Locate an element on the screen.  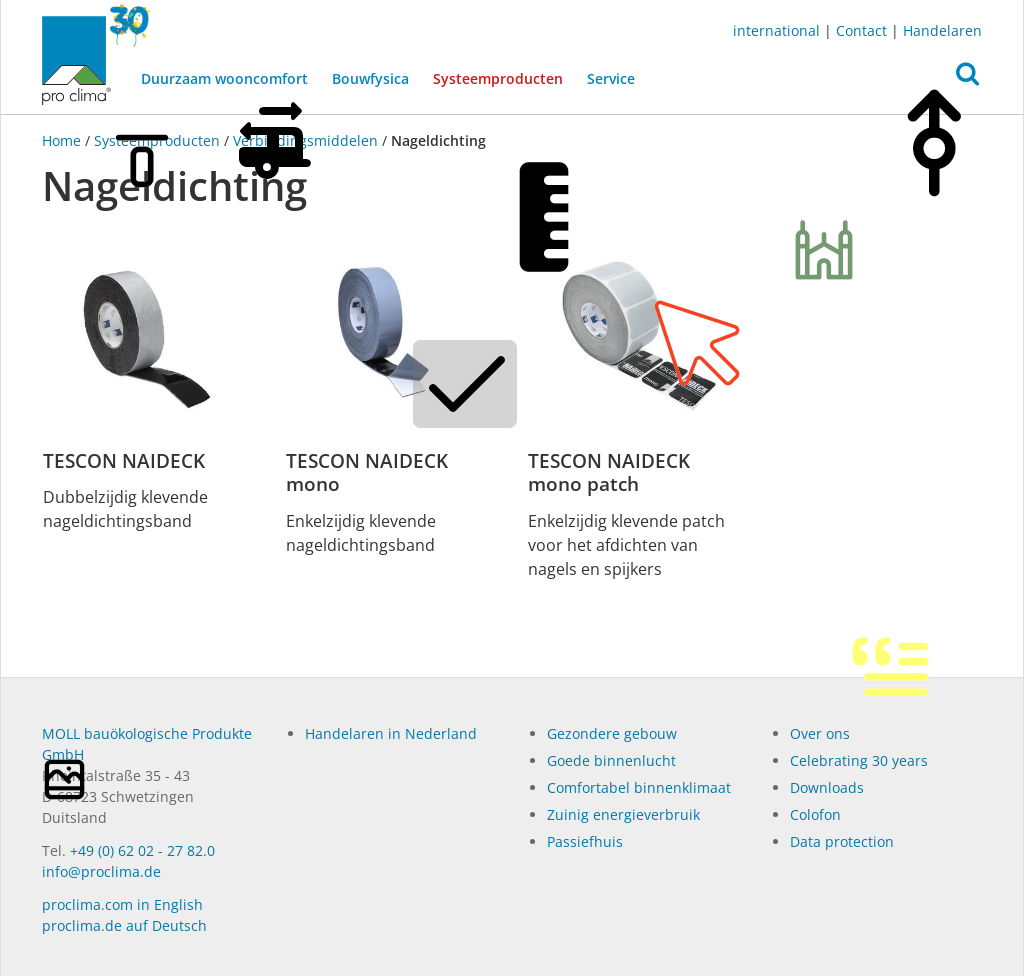
insert a blockquote is located at coordinates (890, 665).